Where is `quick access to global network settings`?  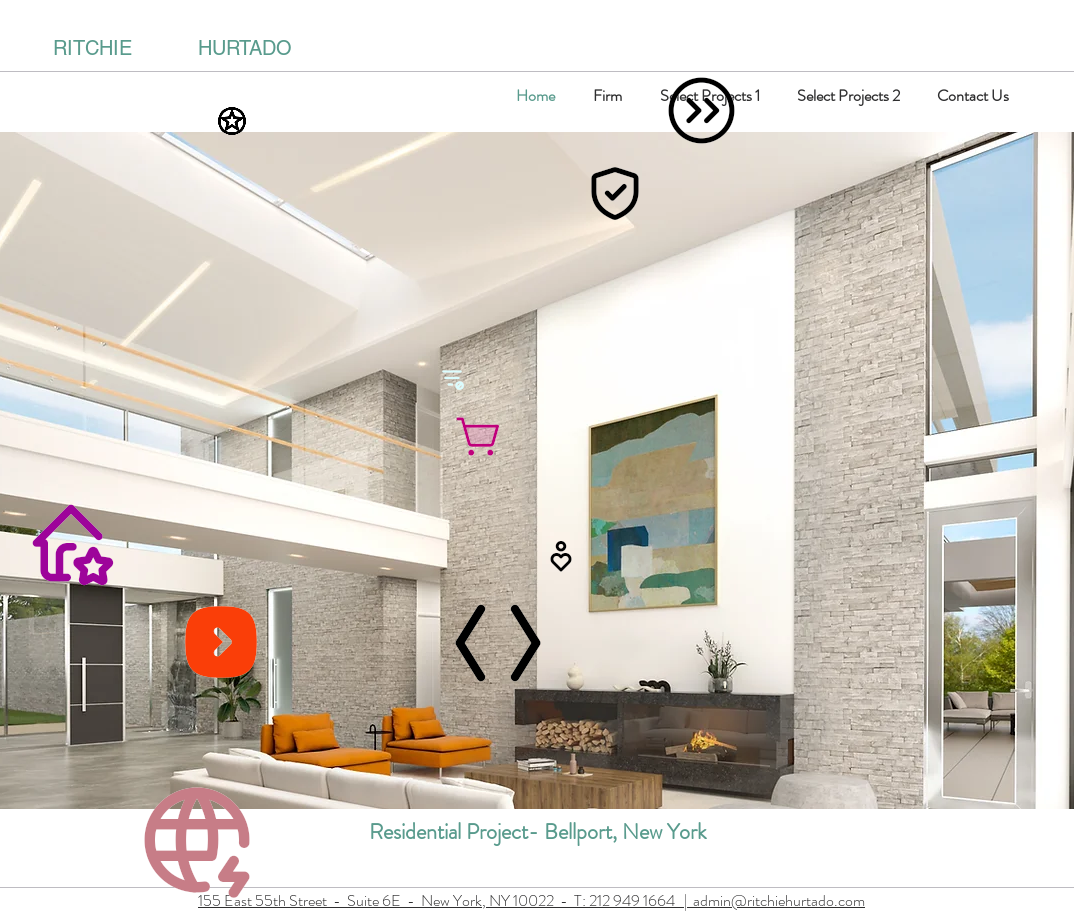
quick access to global network settings is located at coordinates (197, 840).